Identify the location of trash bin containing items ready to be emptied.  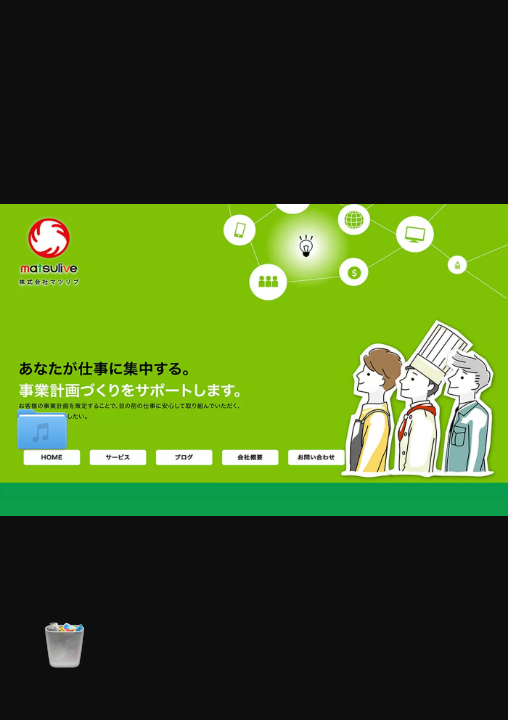
(64, 645).